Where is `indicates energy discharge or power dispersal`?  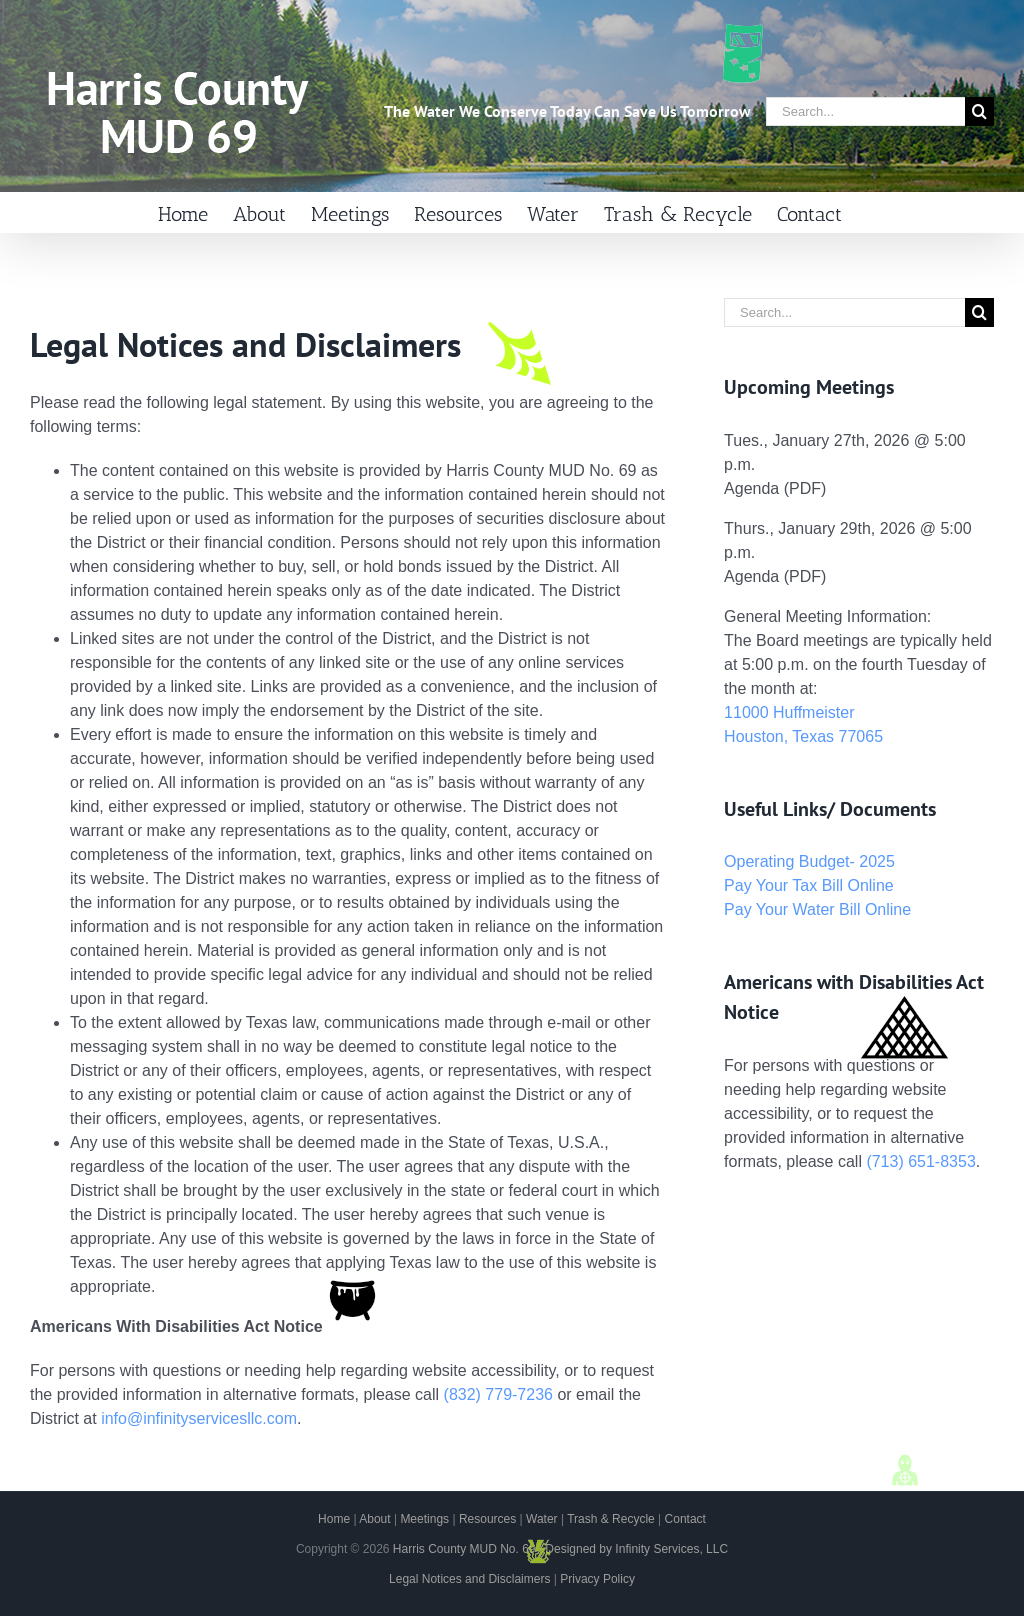
indicates energy discharge or power dispersal is located at coordinates (538, 1551).